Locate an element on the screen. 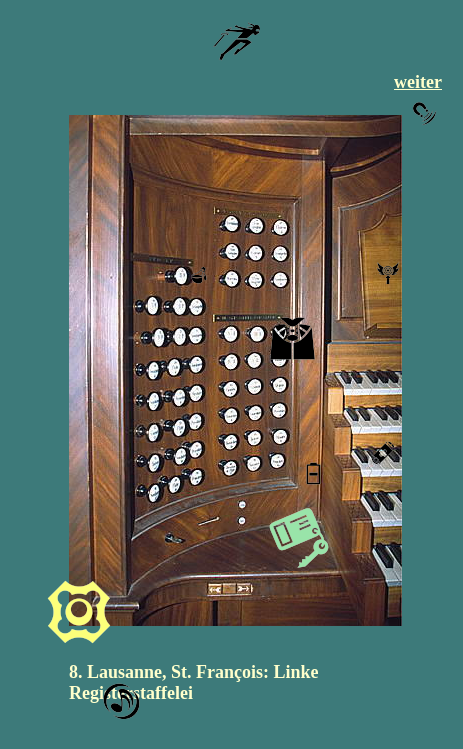 The height and width of the screenshot is (749, 463). use a health potion or healing item is located at coordinates (383, 453).